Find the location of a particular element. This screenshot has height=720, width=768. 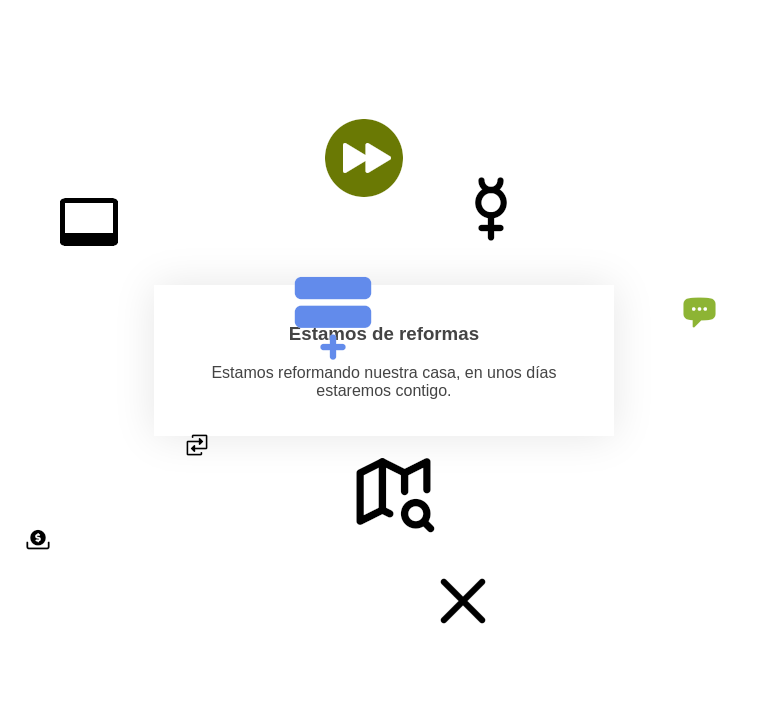

make a donation is located at coordinates (38, 539).